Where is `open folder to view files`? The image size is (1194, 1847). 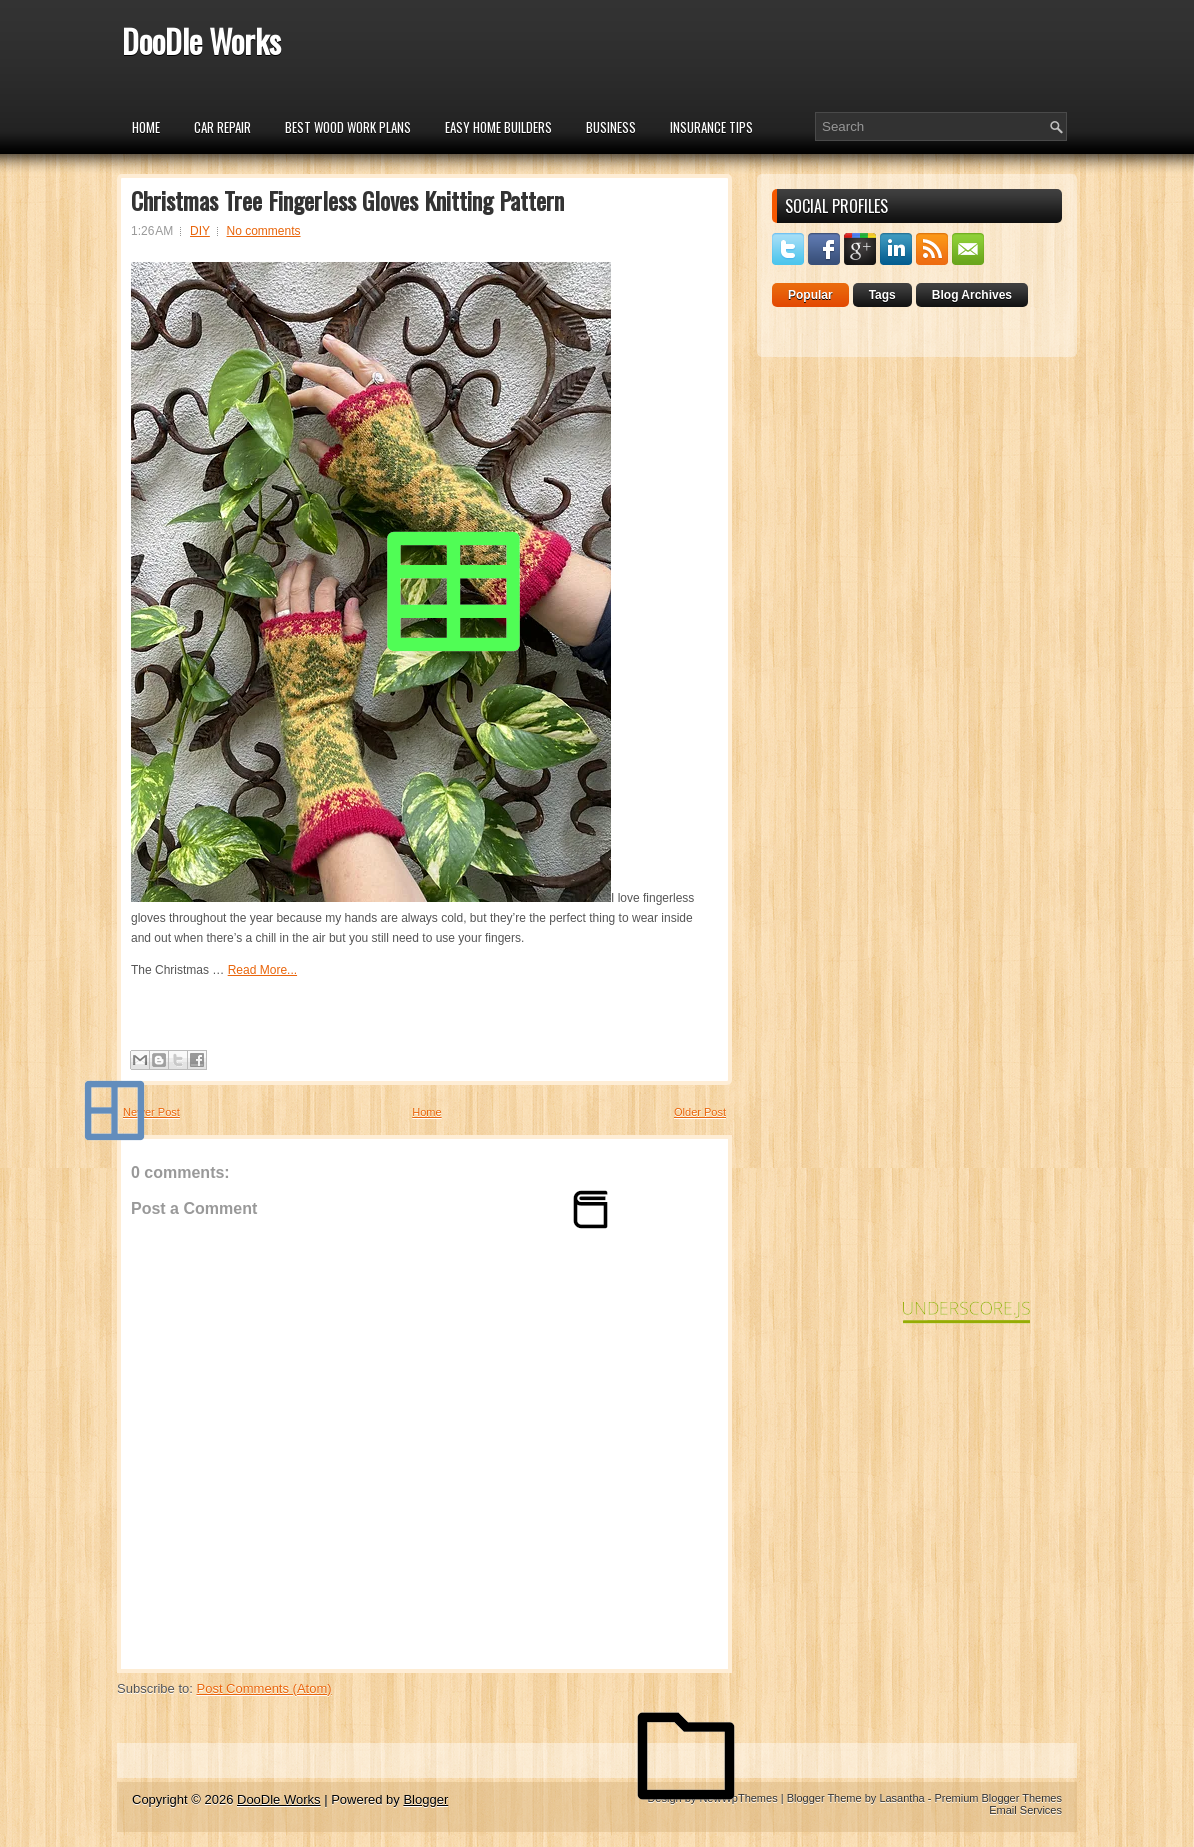
open folder to view files is located at coordinates (686, 1756).